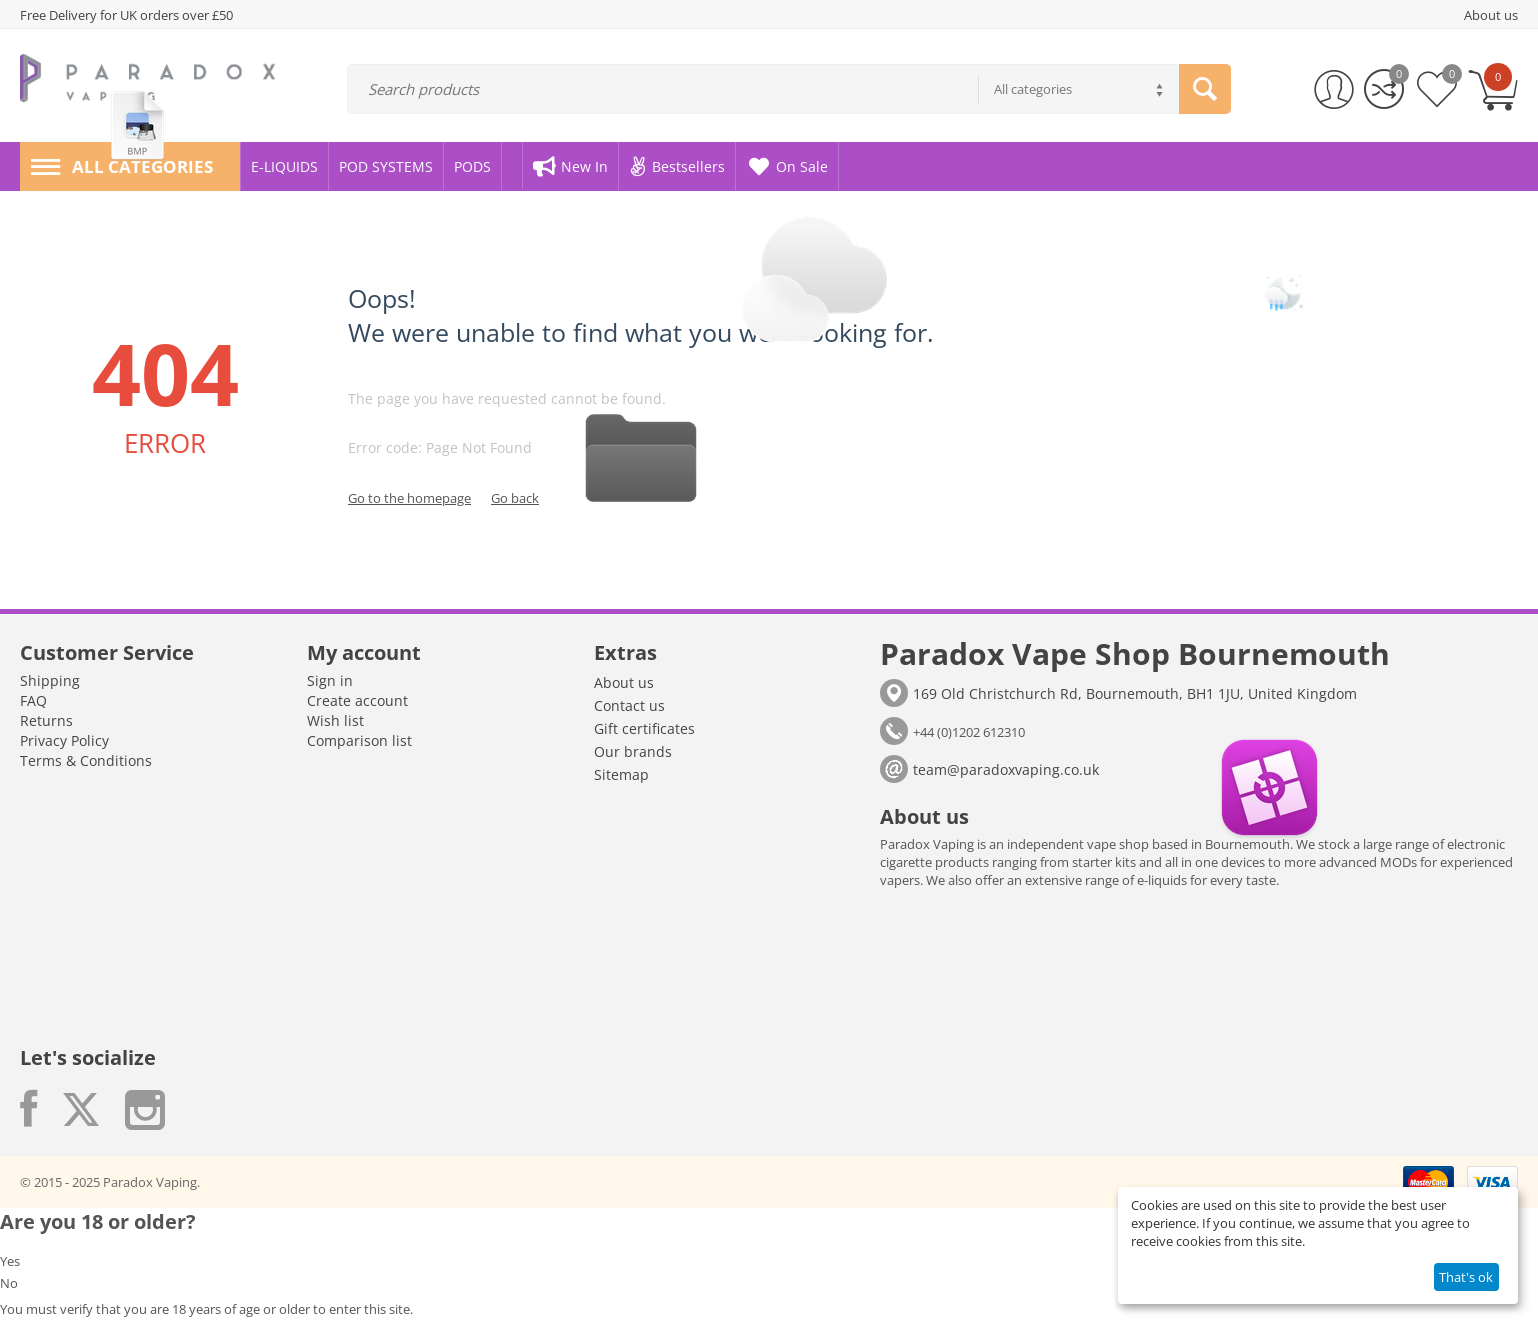  Describe the element at coordinates (1284, 293) in the screenshot. I see `indicates nighttime rain or showers in weather forecast` at that location.